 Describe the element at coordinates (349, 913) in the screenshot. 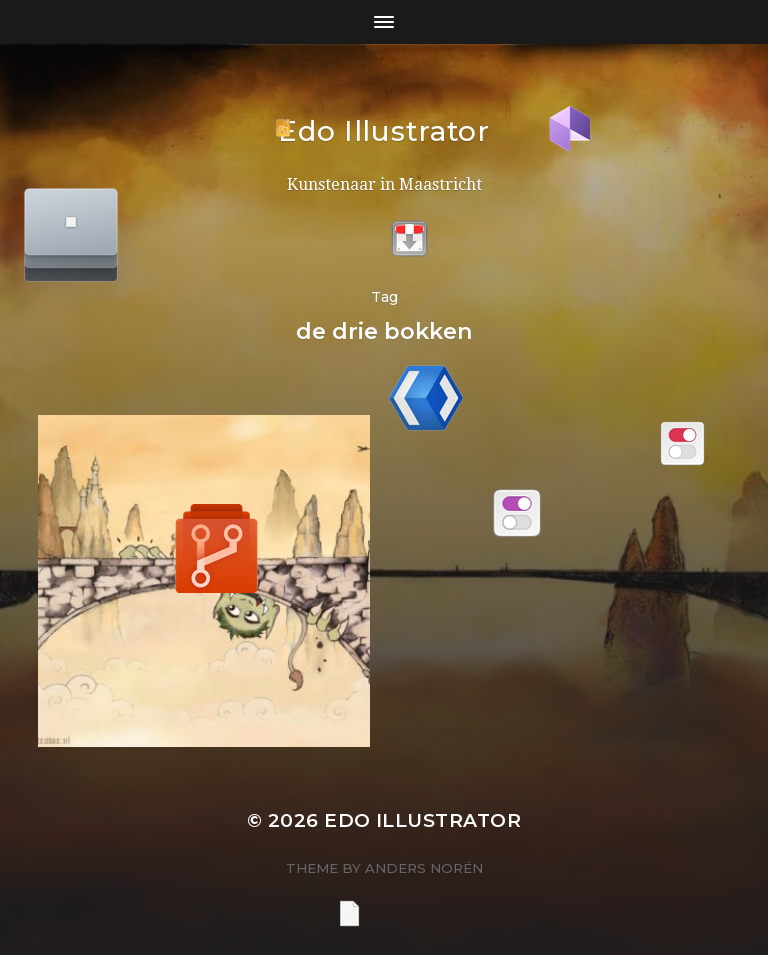

I see `open a text document` at that location.